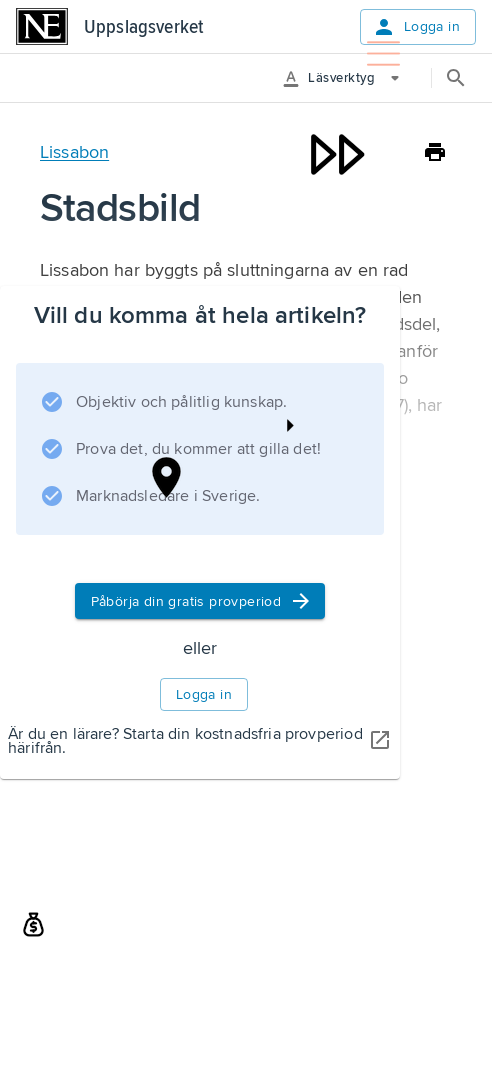 The width and height of the screenshot is (492, 1089). What do you see at coordinates (166, 477) in the screenshot?
I see `view current location on map` at bounding box center [166, 477].